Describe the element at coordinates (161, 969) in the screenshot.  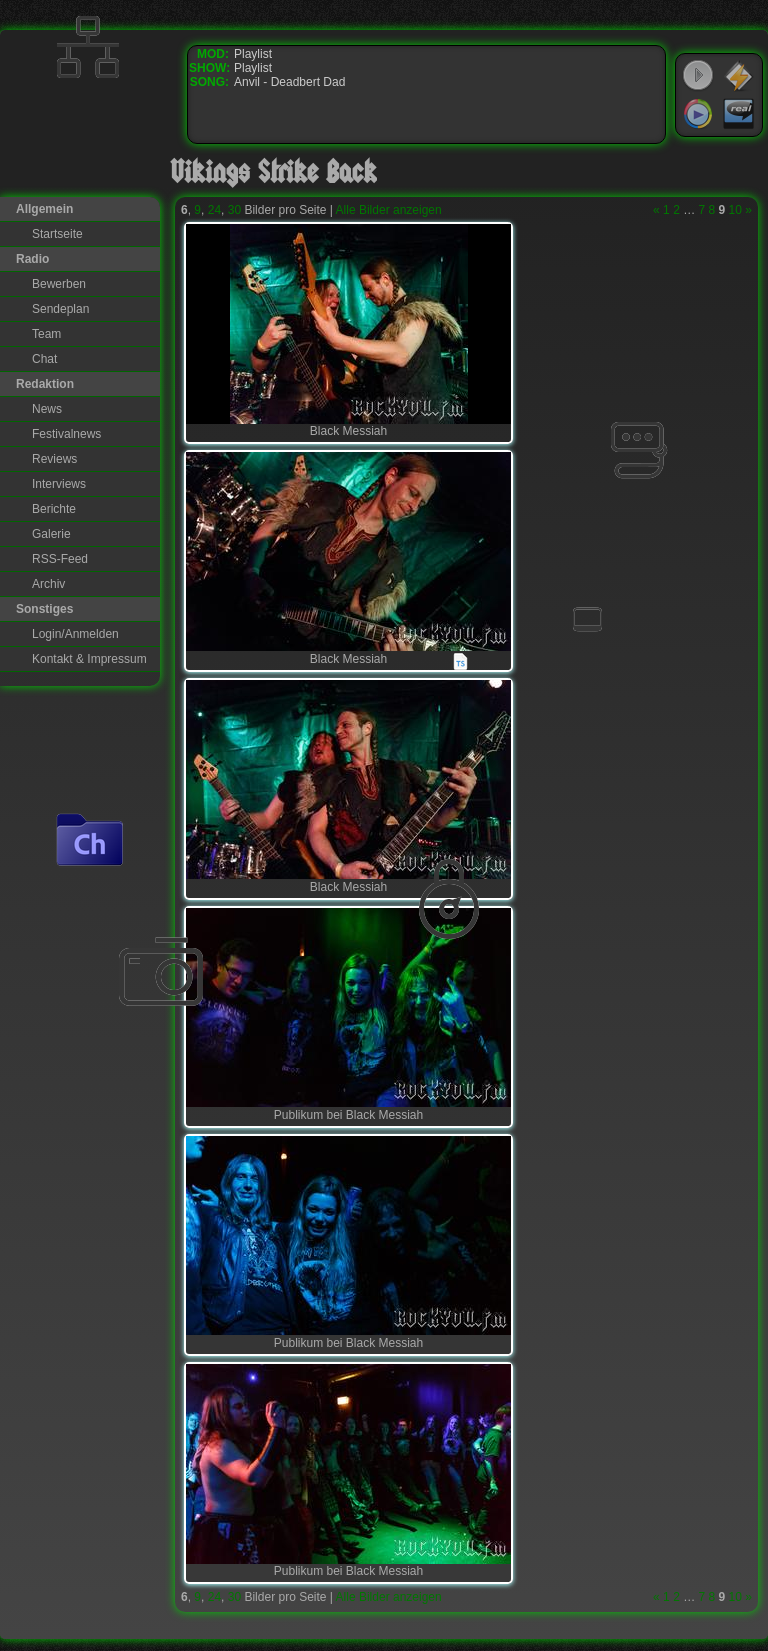
I see `open photo management app` at that location.